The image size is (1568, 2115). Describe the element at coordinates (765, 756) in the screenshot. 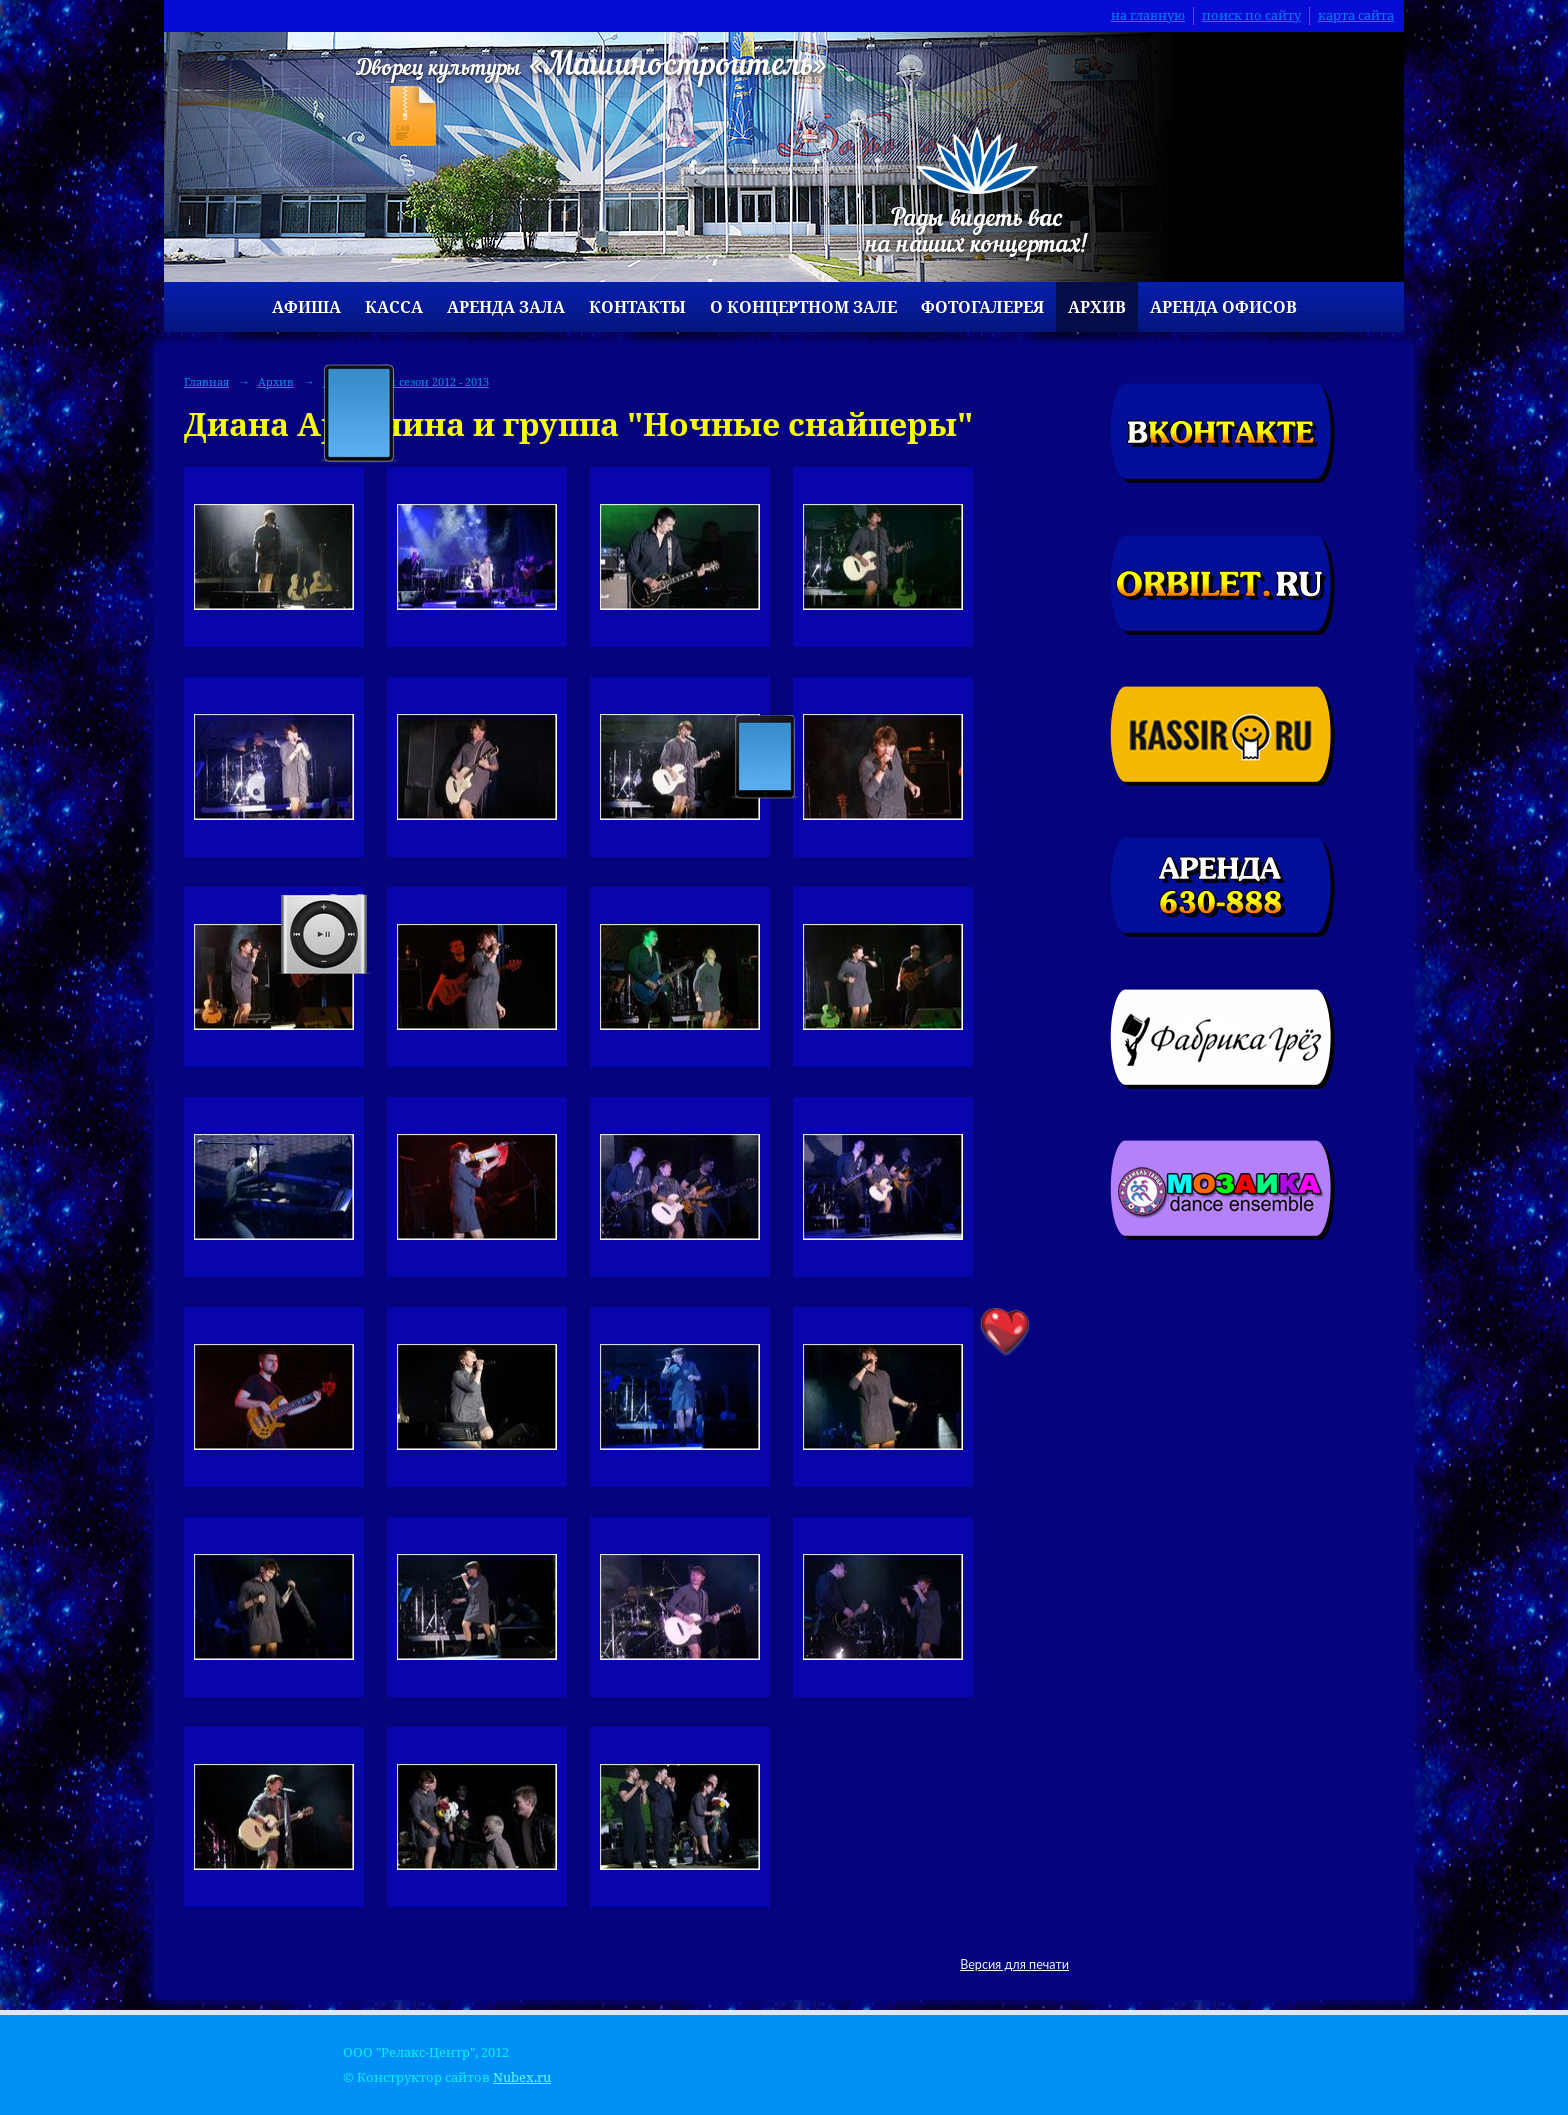

I see `indicates a connected iPad with cellular capability` at that location.